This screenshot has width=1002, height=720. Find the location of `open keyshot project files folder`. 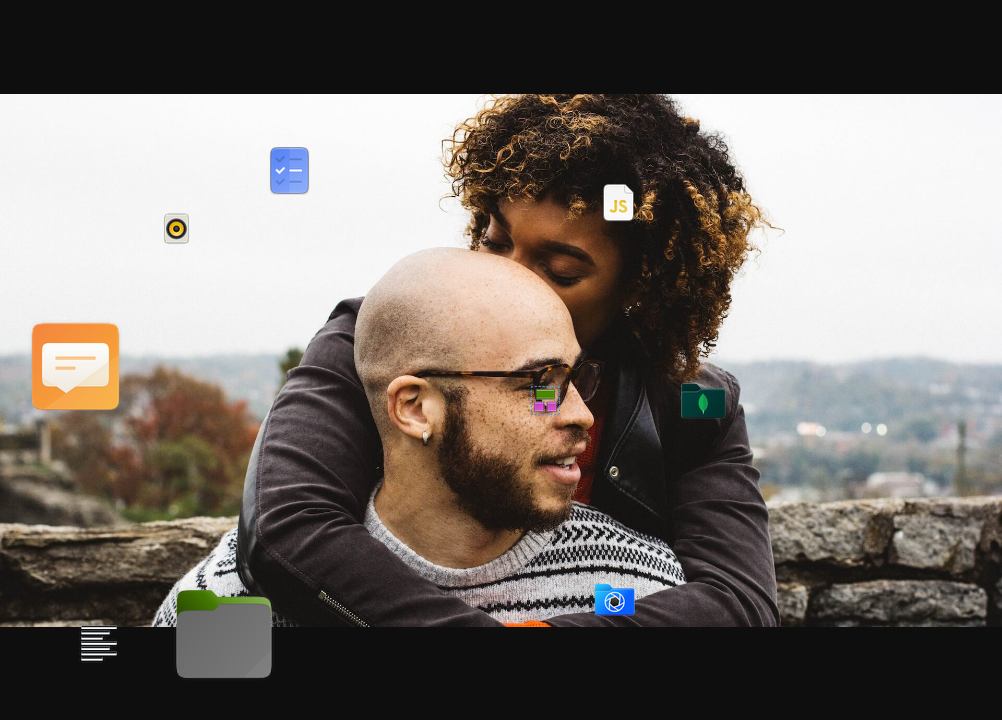

open keyshot project files folder is located at coordinates (614, 600).